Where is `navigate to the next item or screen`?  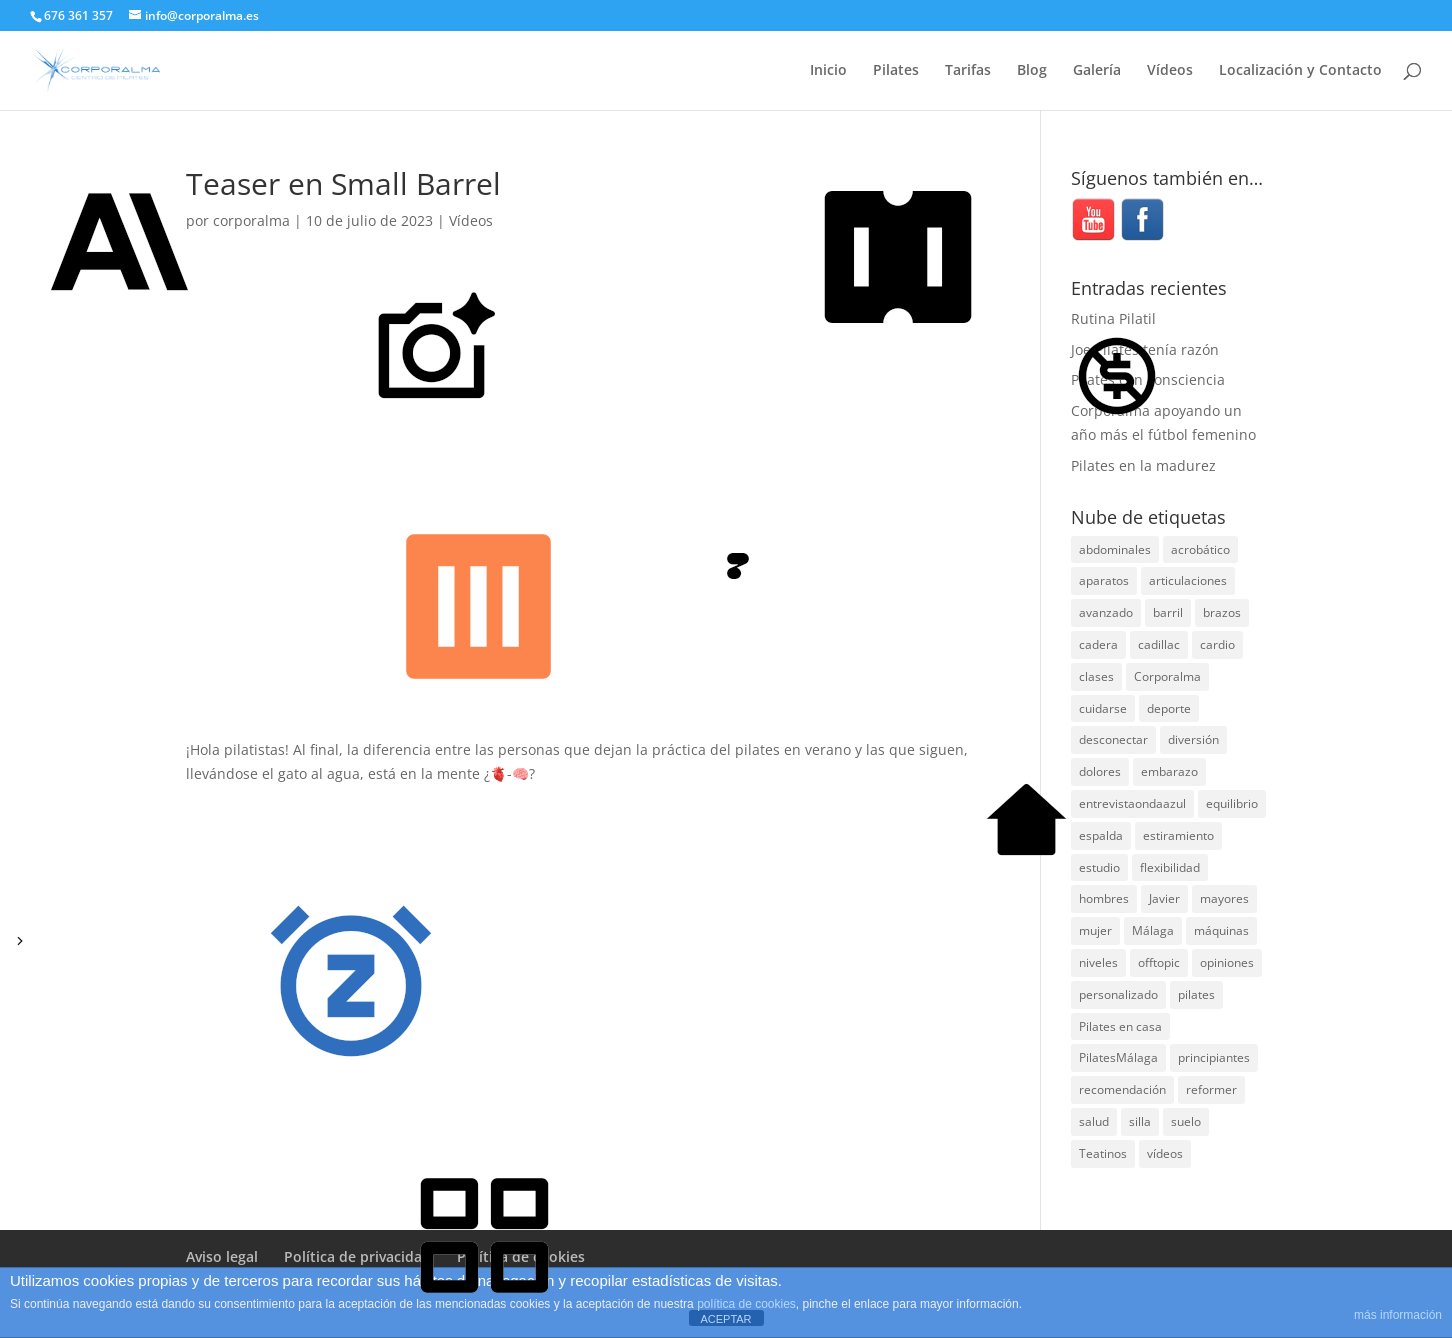 navigate to the next item or screen is located at coordinates (20, 941).